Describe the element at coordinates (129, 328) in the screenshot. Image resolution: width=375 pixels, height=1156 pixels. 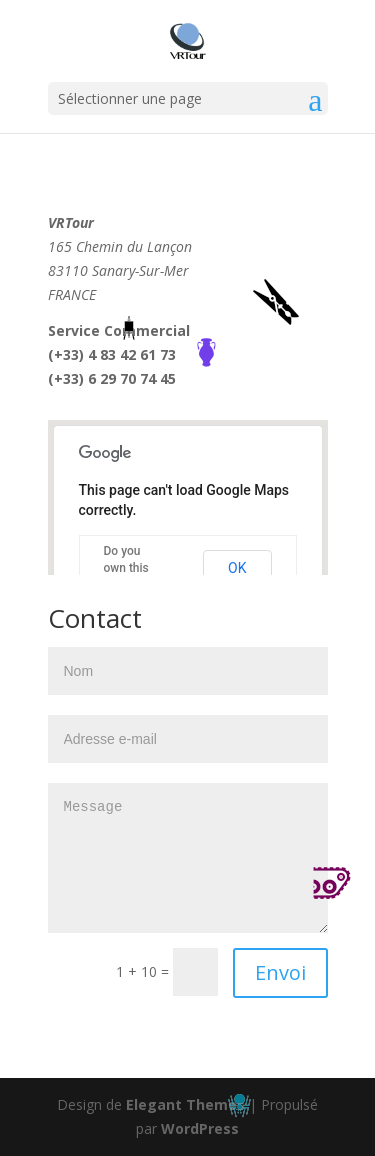
I see `open drawing or painting tools` at that location.